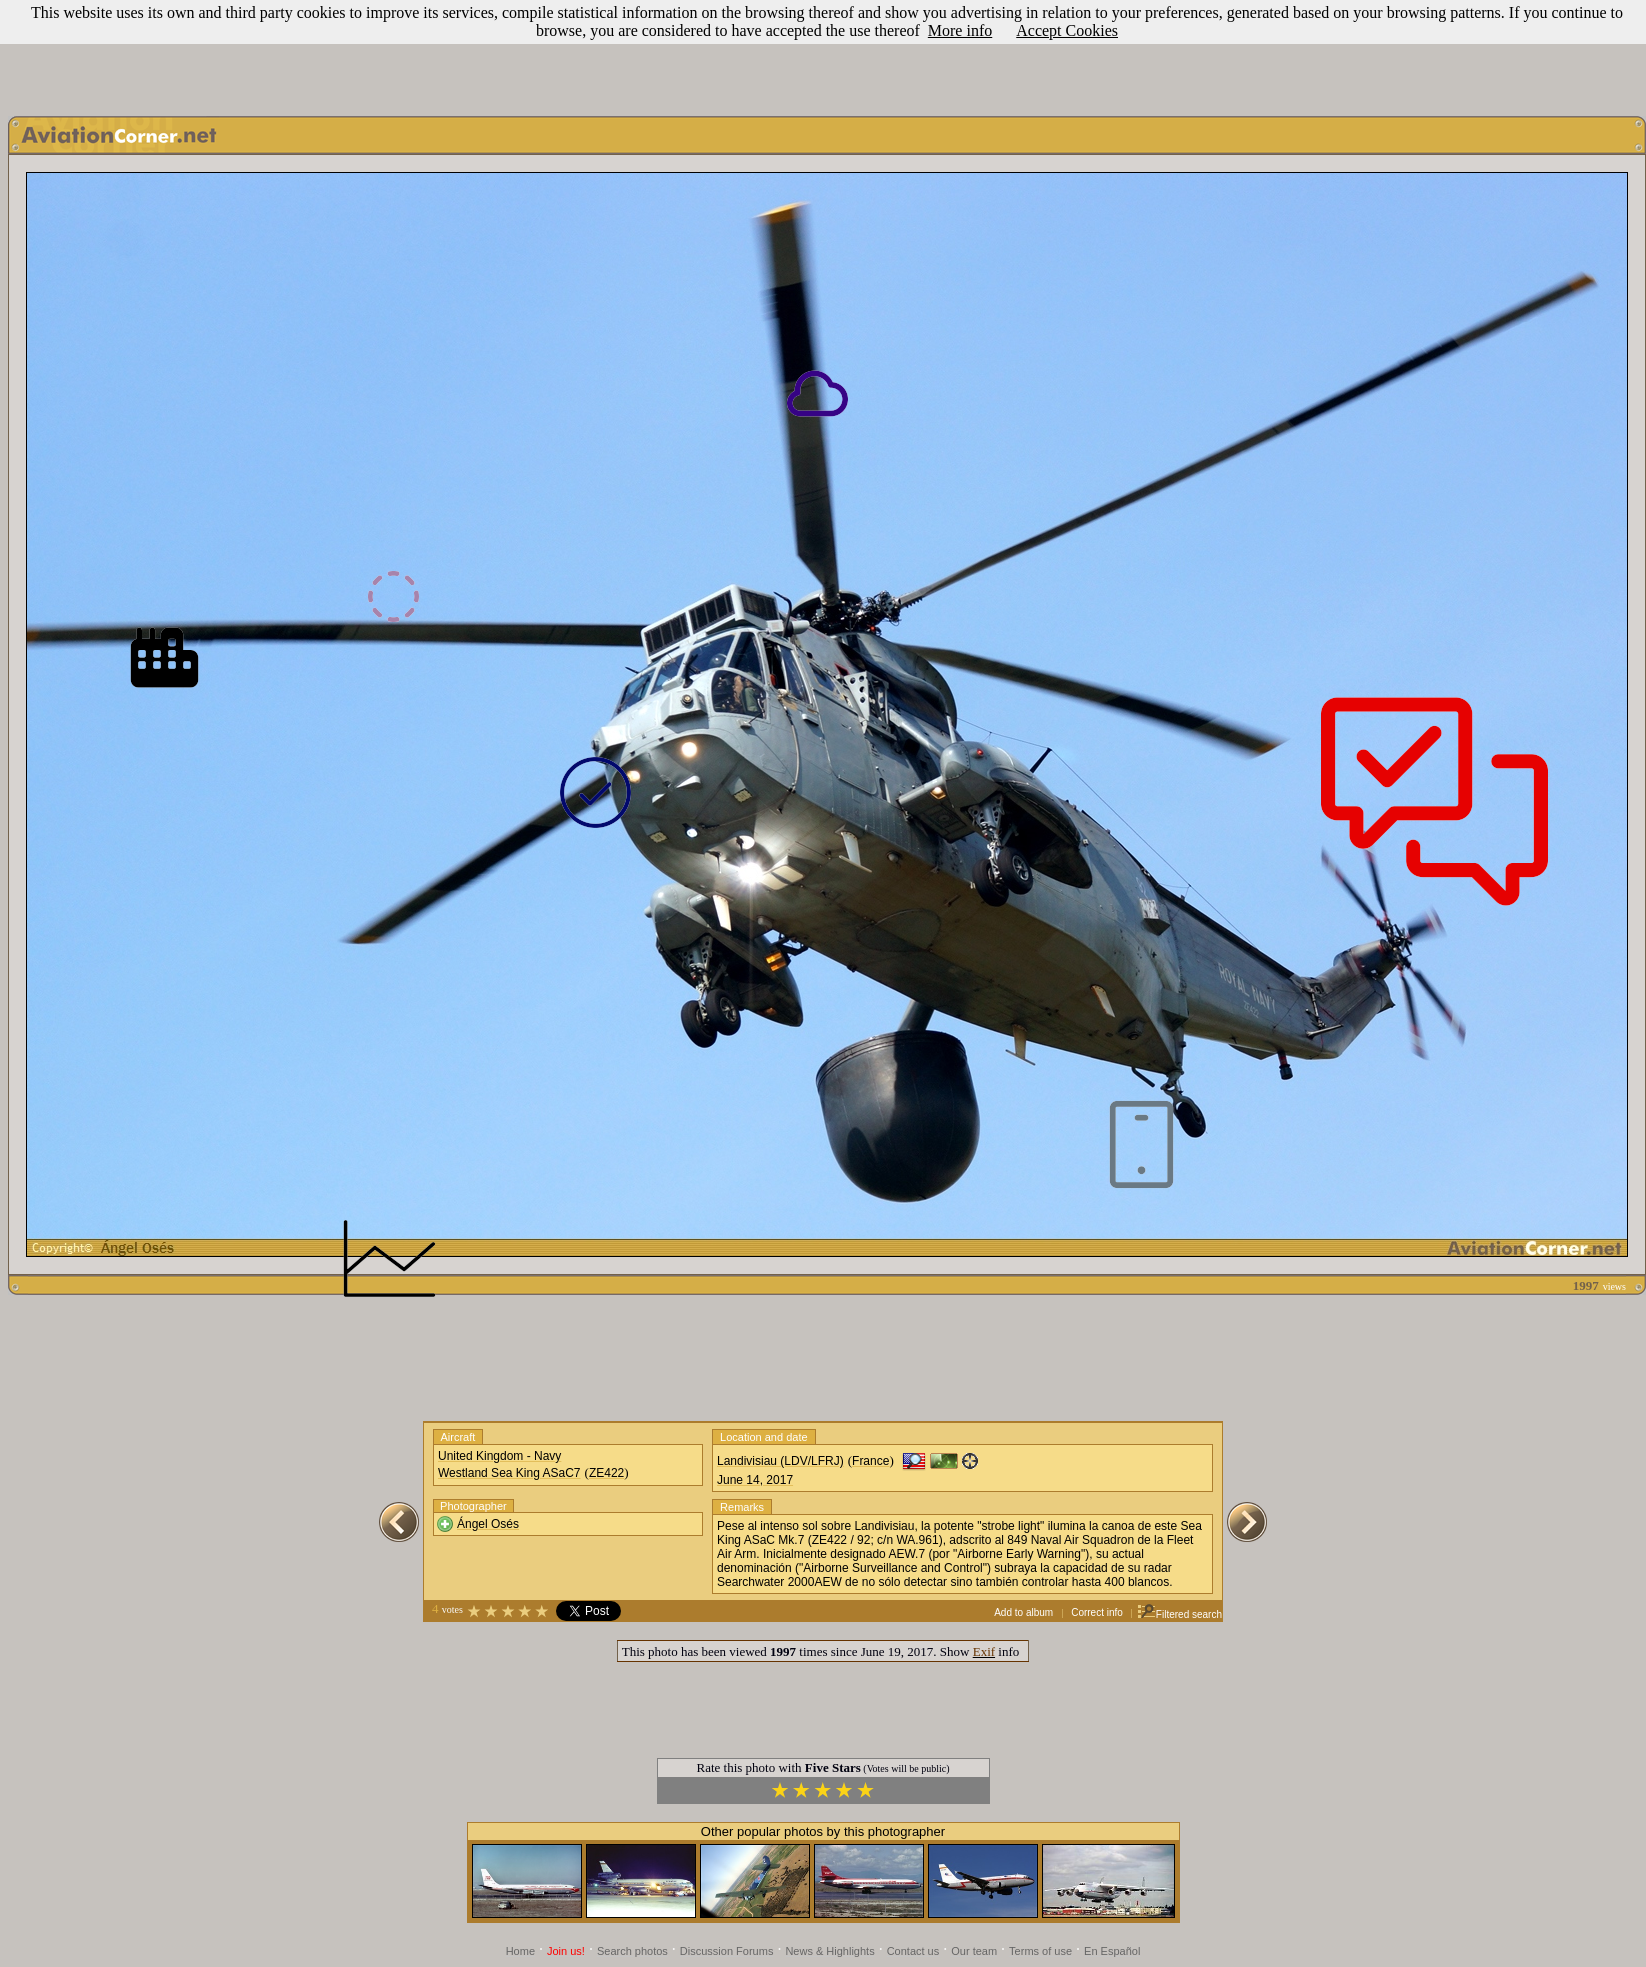 The width and height of the screenshot is (1646, 1967). Describe the element at coordinates (1141, 1144) in the screenshot. I see `view mobile device settings` at that location.